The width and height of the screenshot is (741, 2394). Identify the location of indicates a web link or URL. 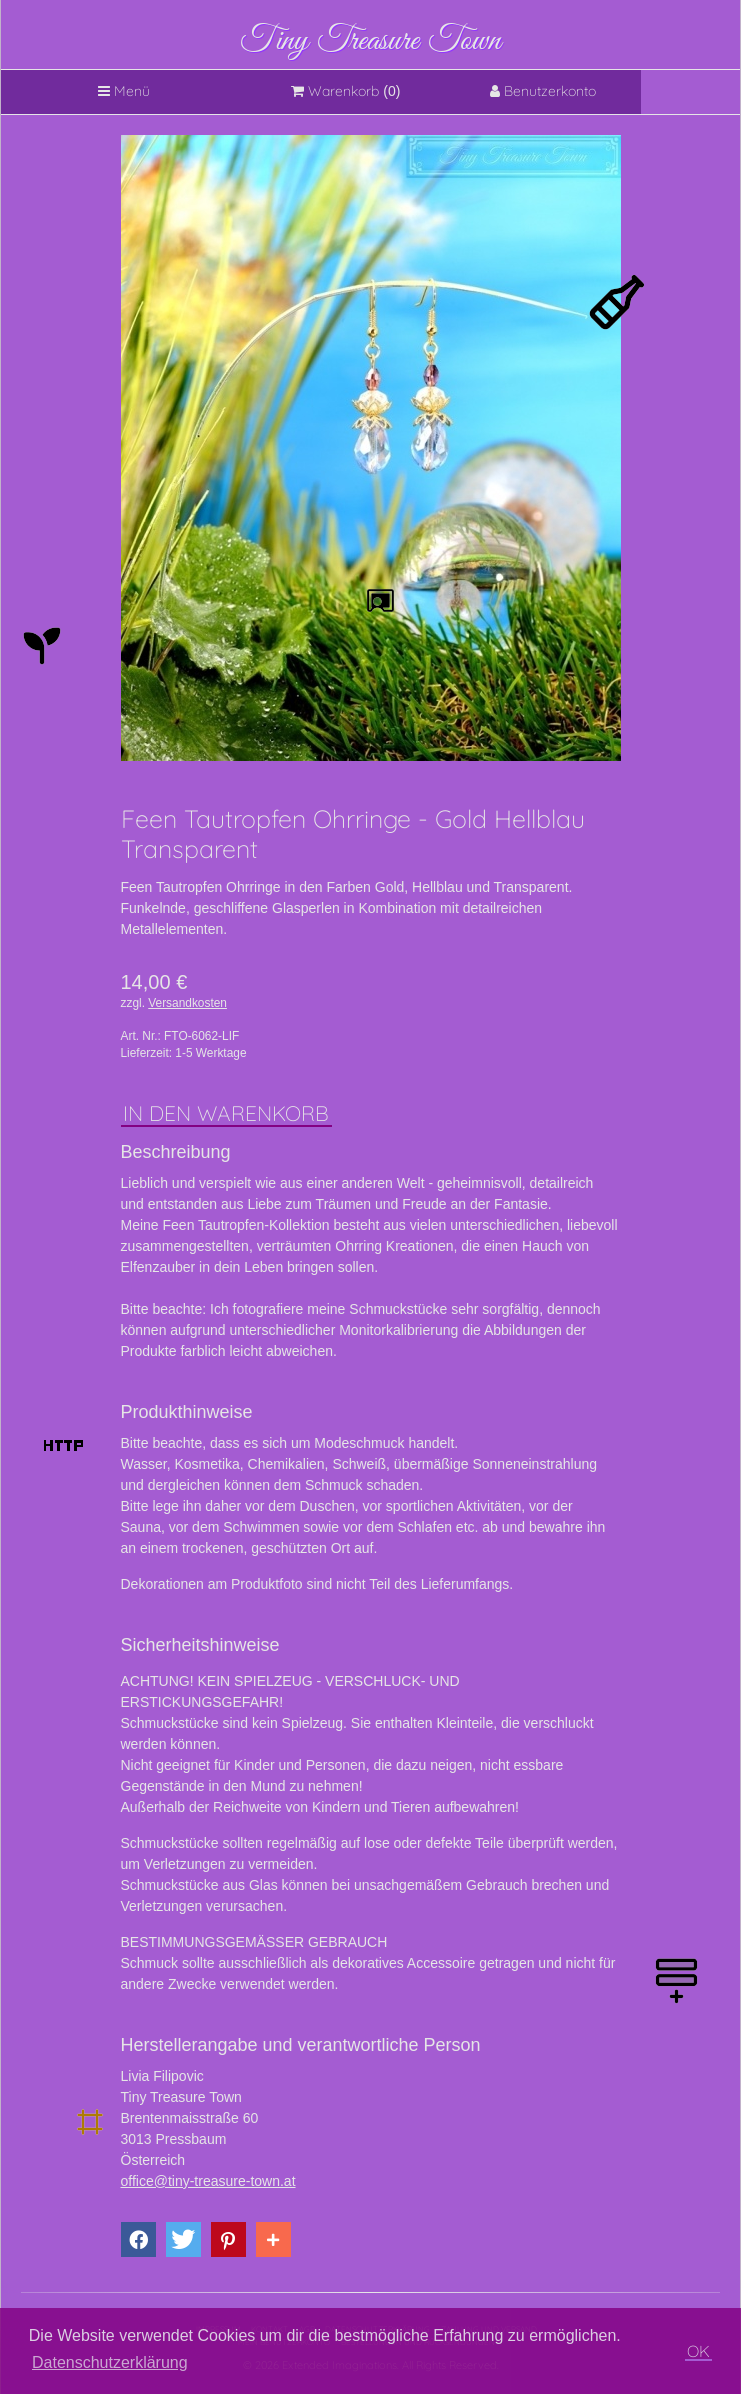
(63, 1445).